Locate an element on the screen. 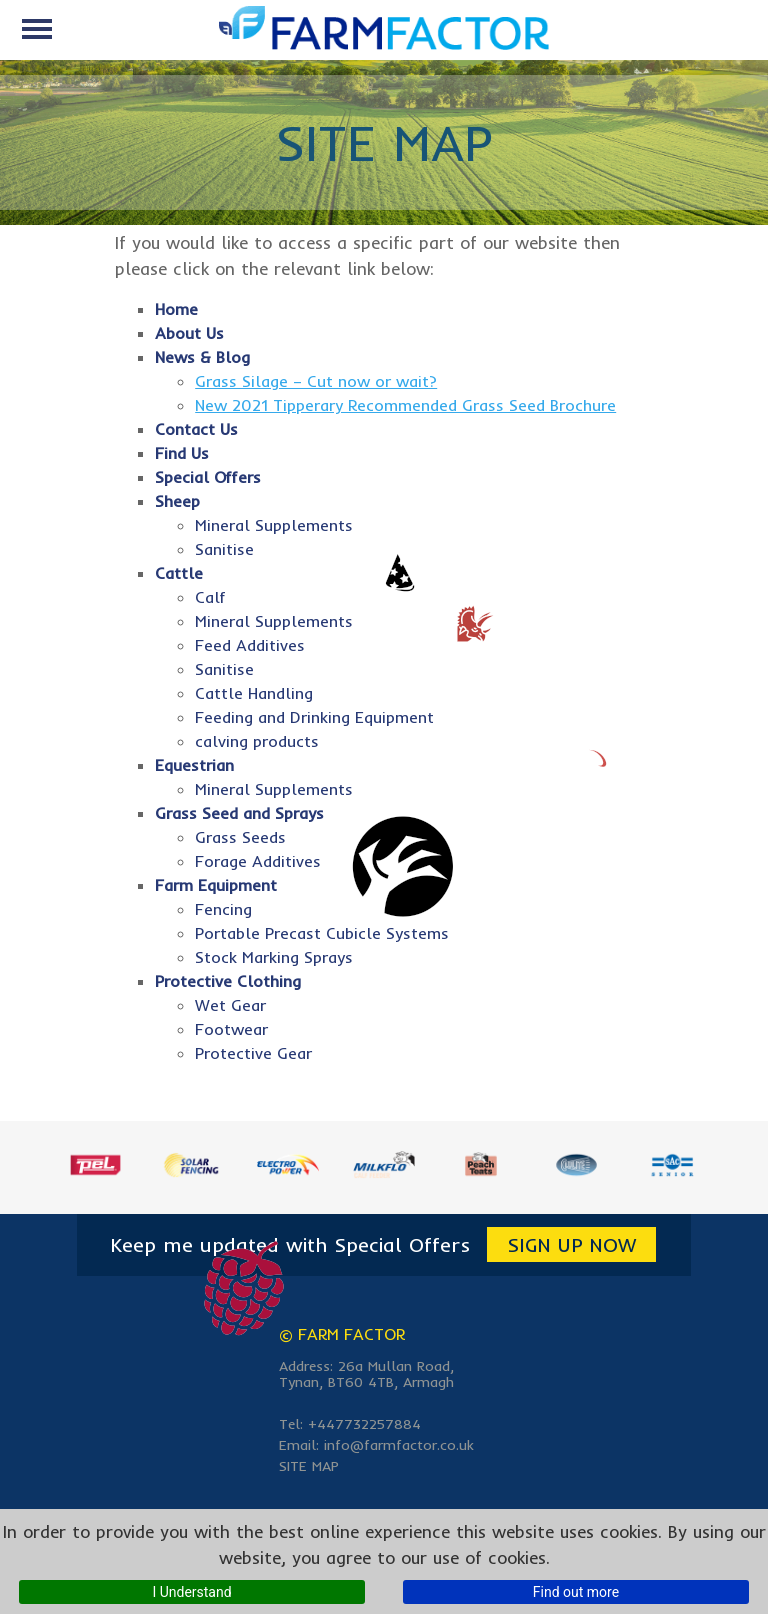  indicates raspberry flavor or ingredient is located at coordinates (244, 1288).